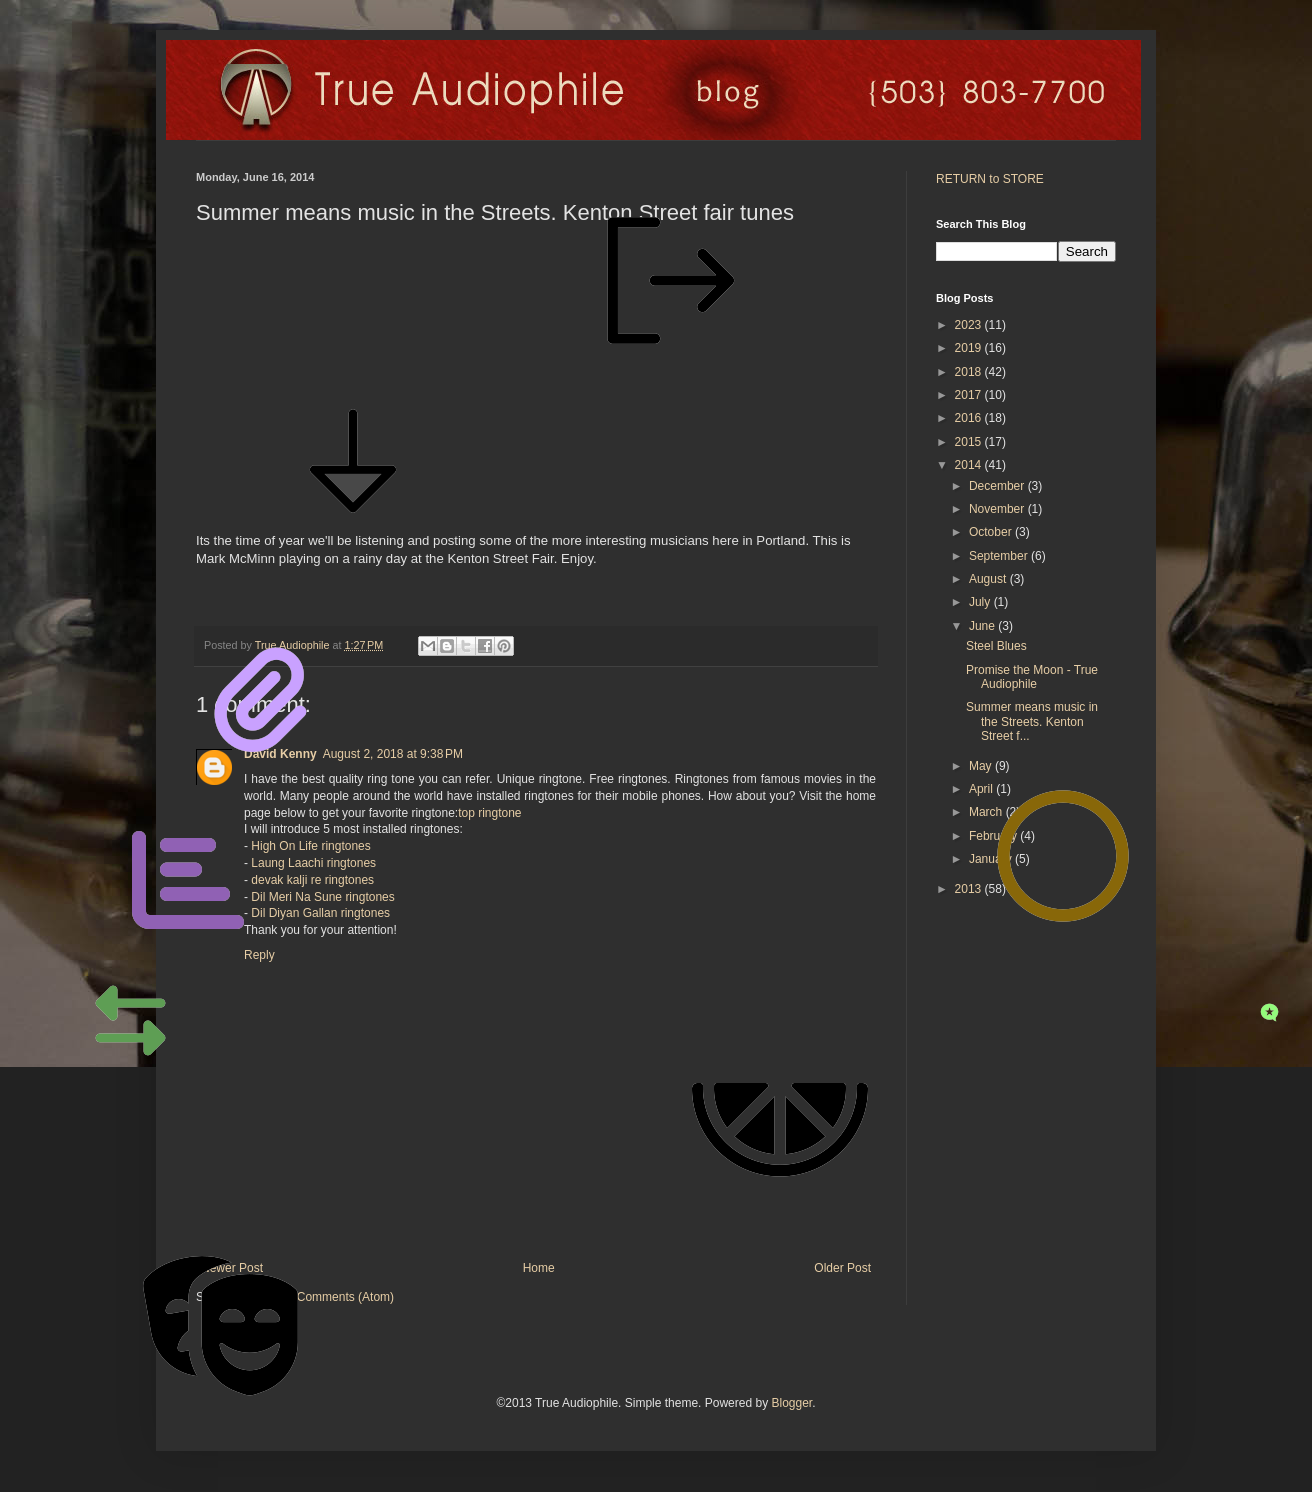  Describe the element at coordinates (1063, 856) in the screenshot. I see `unselected option in a radio button group` at that location.